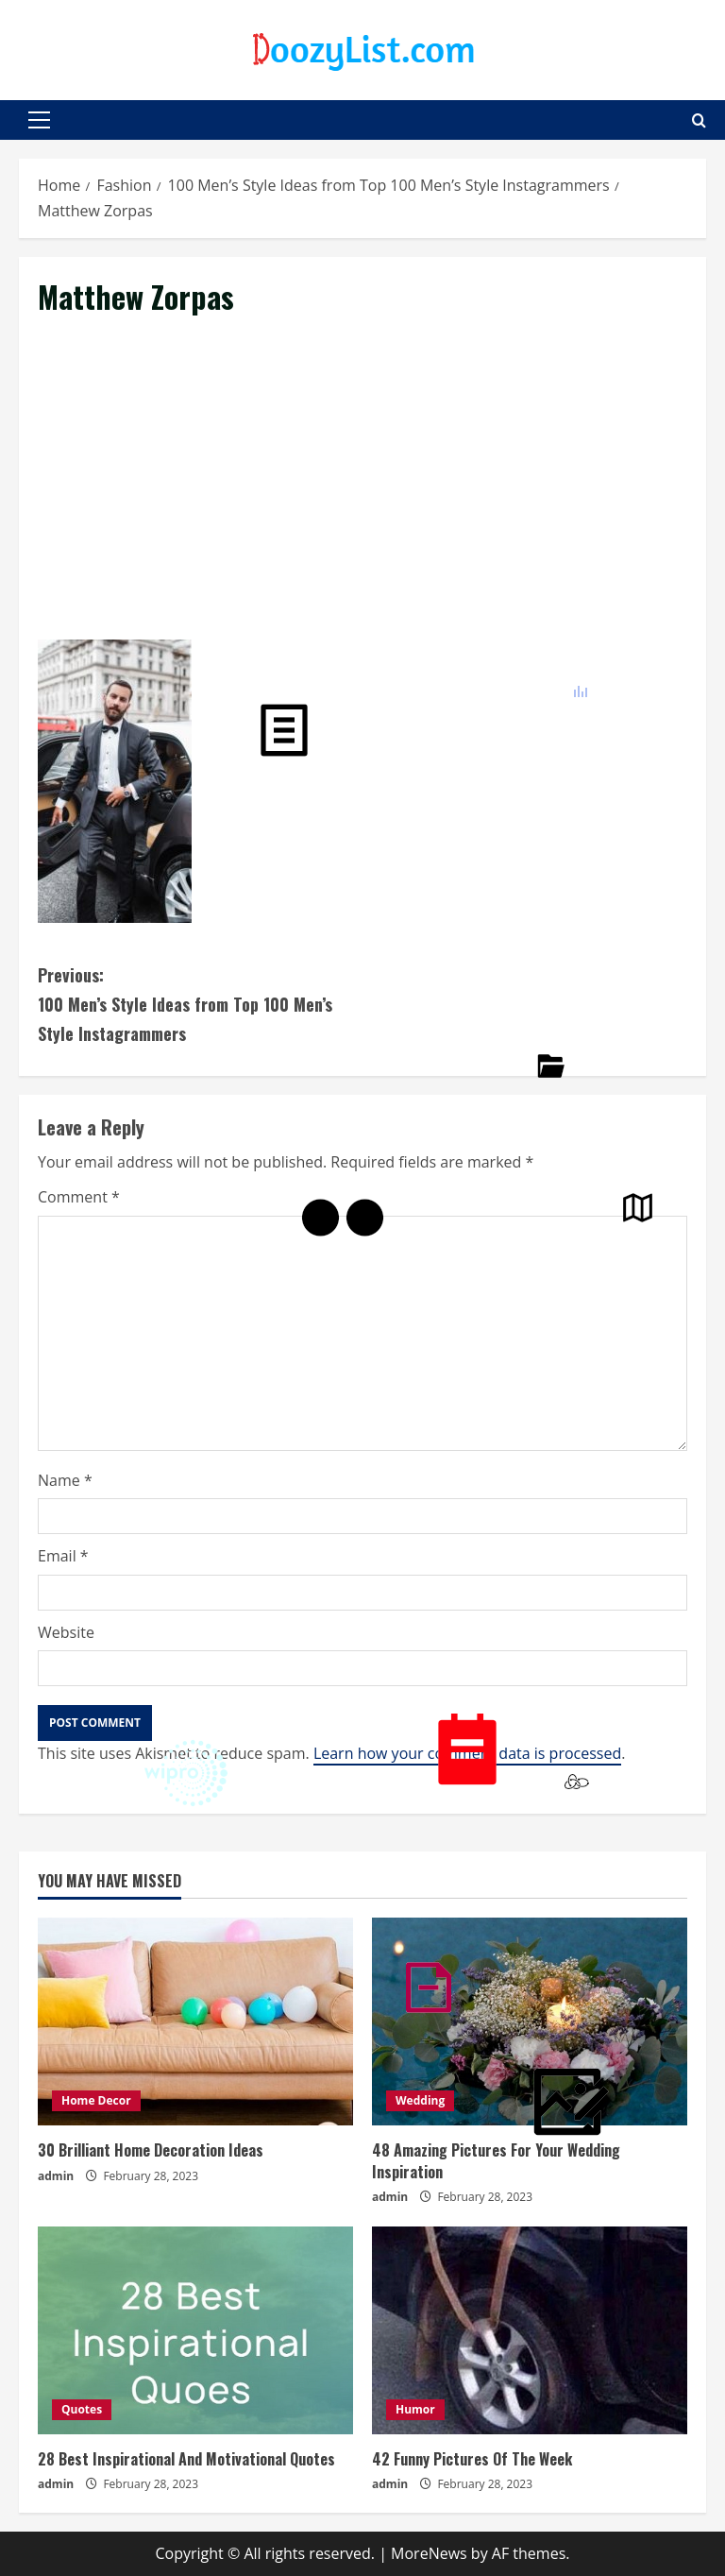  I want to click on visit the Wipro website or services, so click(186, 1773).